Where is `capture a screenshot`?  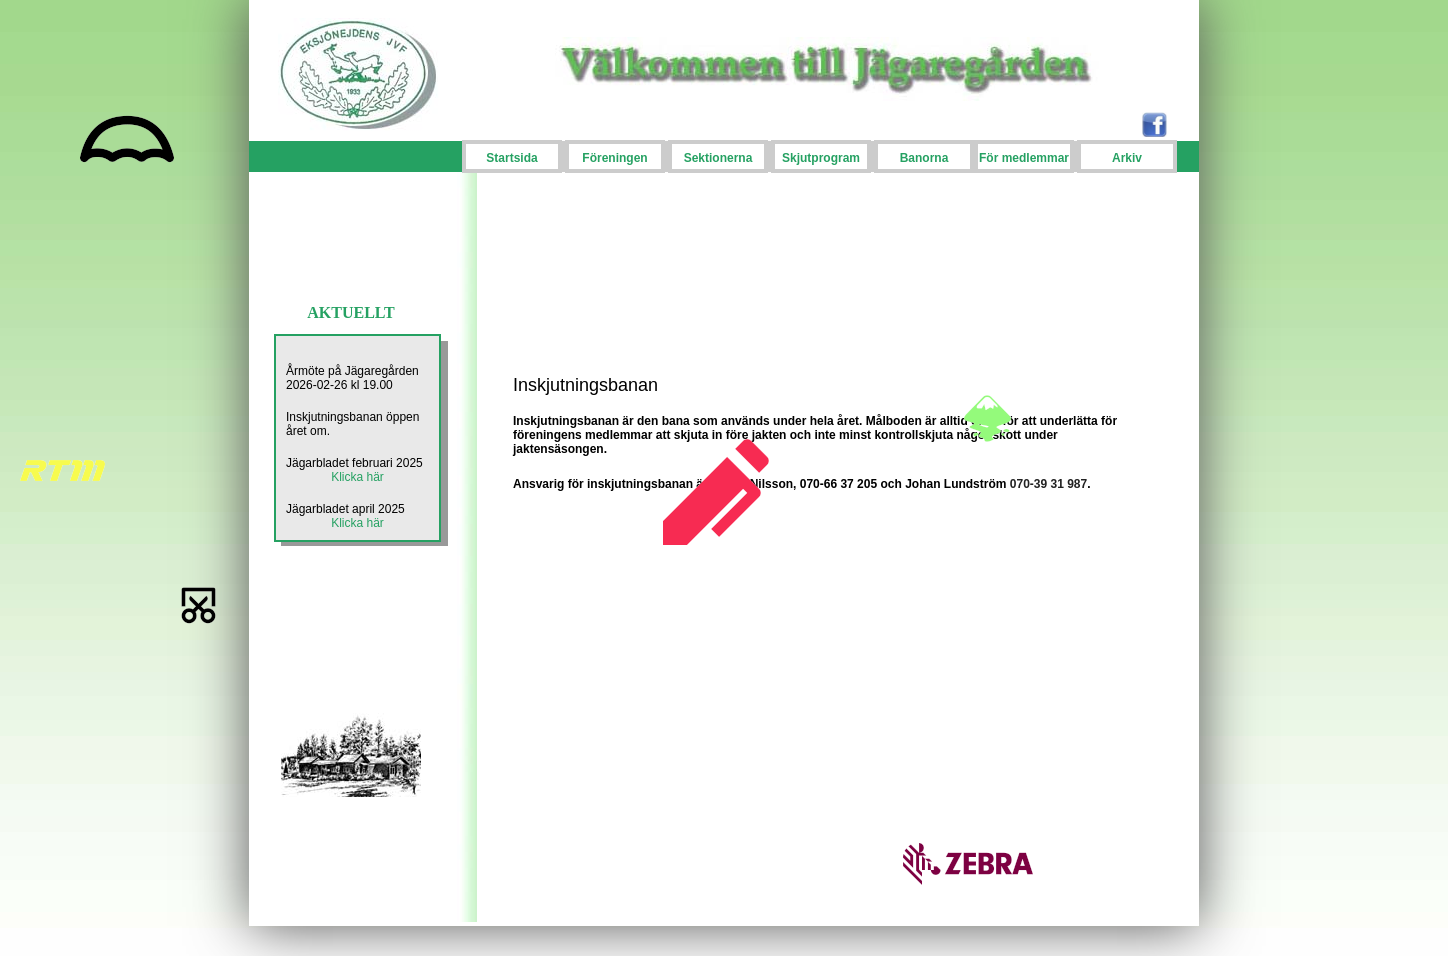 capture a screenshot is located at coordinates (198, 604).